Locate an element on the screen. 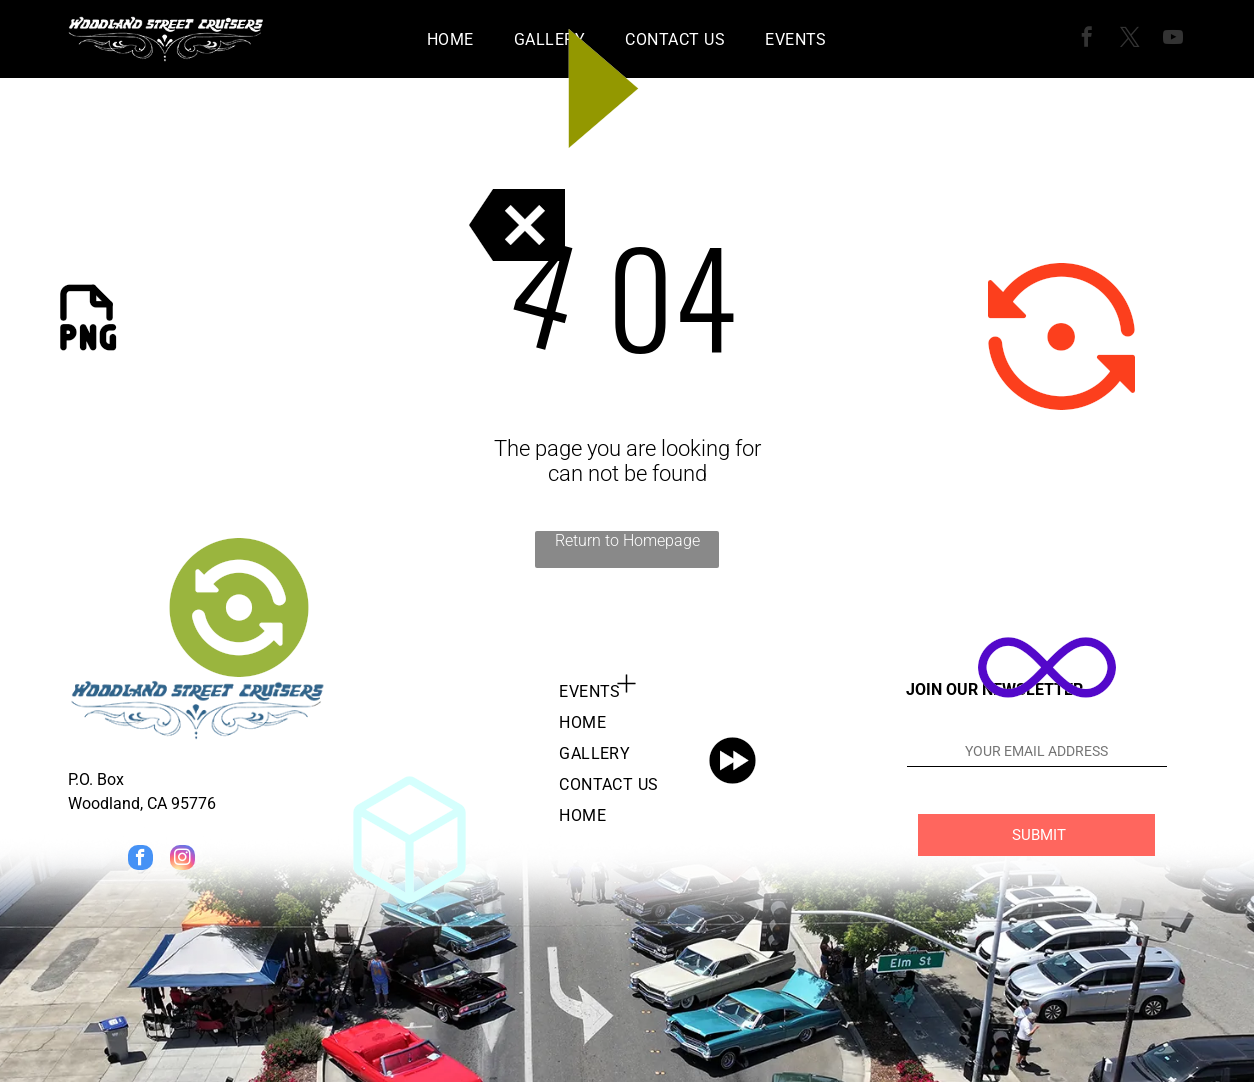 The image size is (1254, 1082). delete the last character entered is located at coordinates (517, 225).